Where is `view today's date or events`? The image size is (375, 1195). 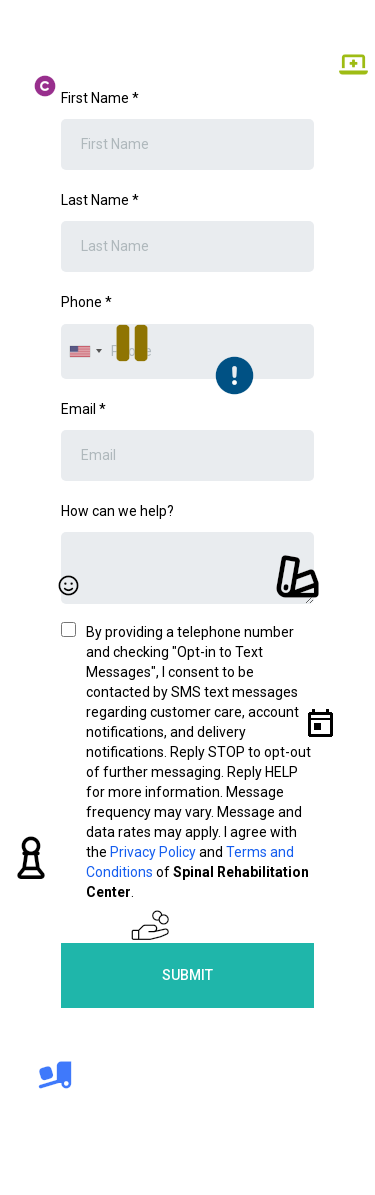
view today's date or events is located at coordinates (320, 724).